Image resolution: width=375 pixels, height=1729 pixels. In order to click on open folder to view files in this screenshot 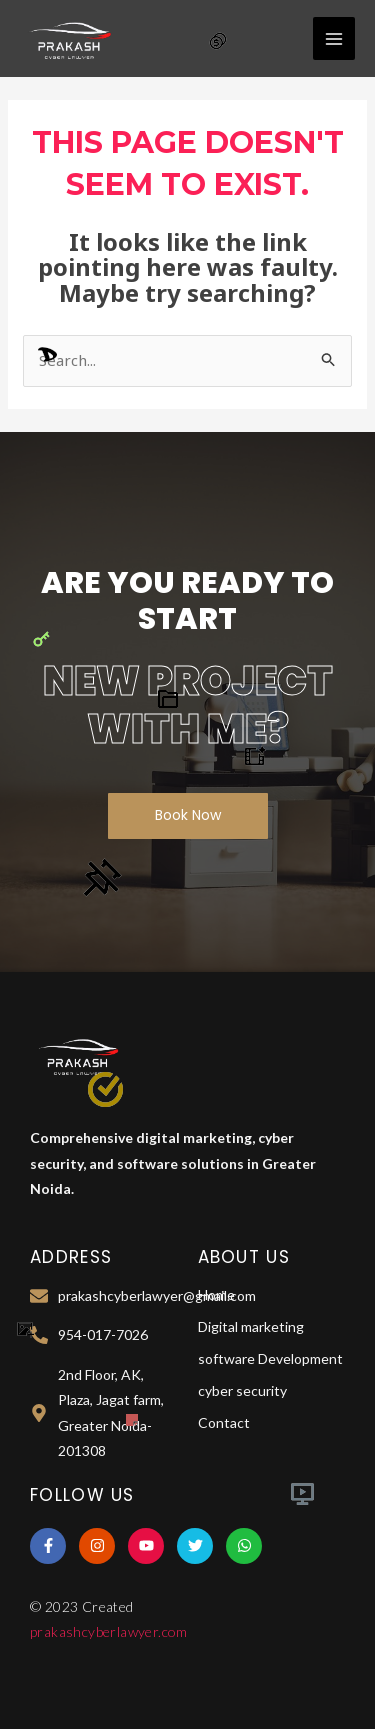, I will do `click(168, 699)`.